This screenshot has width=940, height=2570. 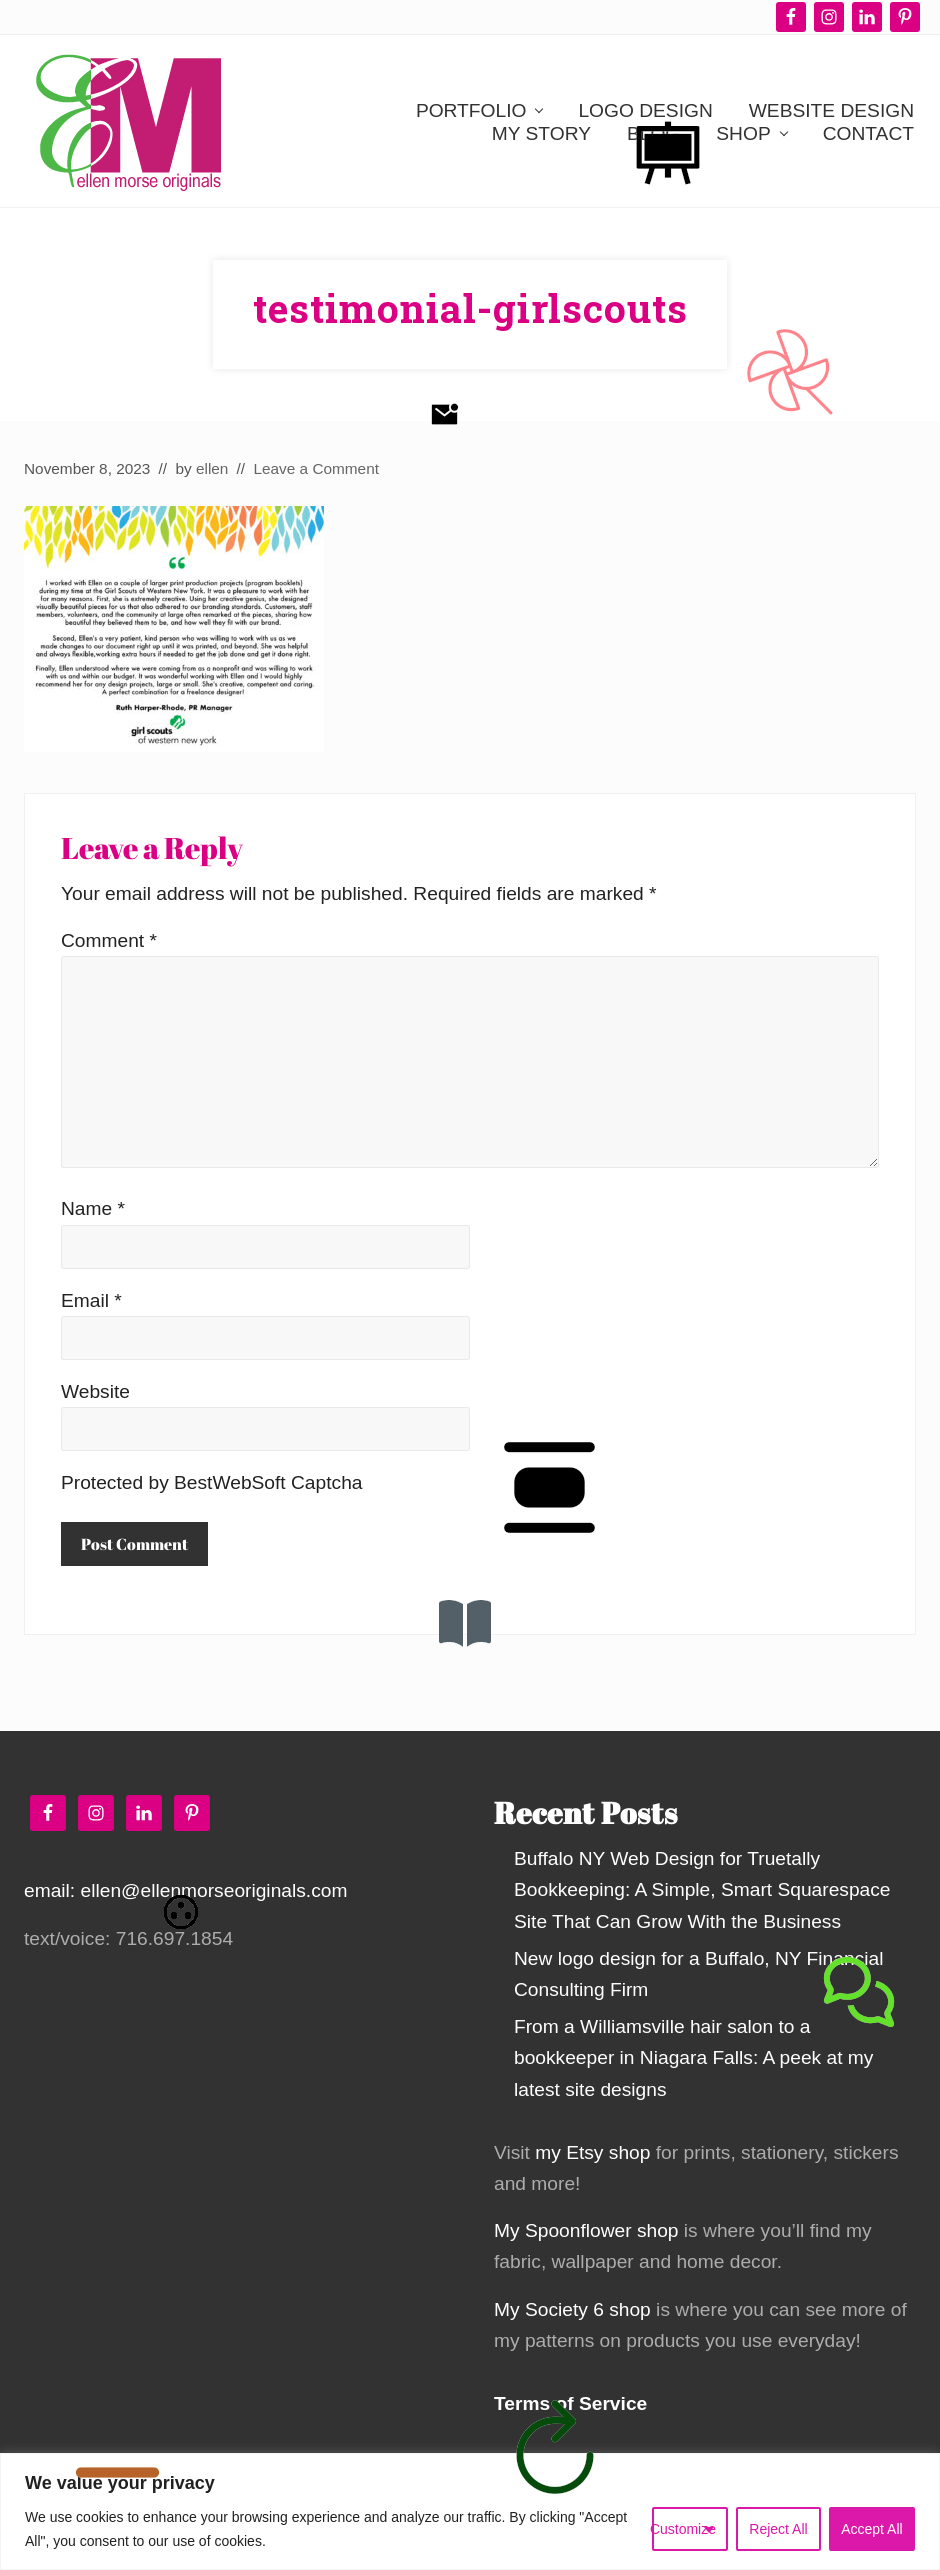 I want to click on open presentation or slideshow mode, so click(x=668, y=153).